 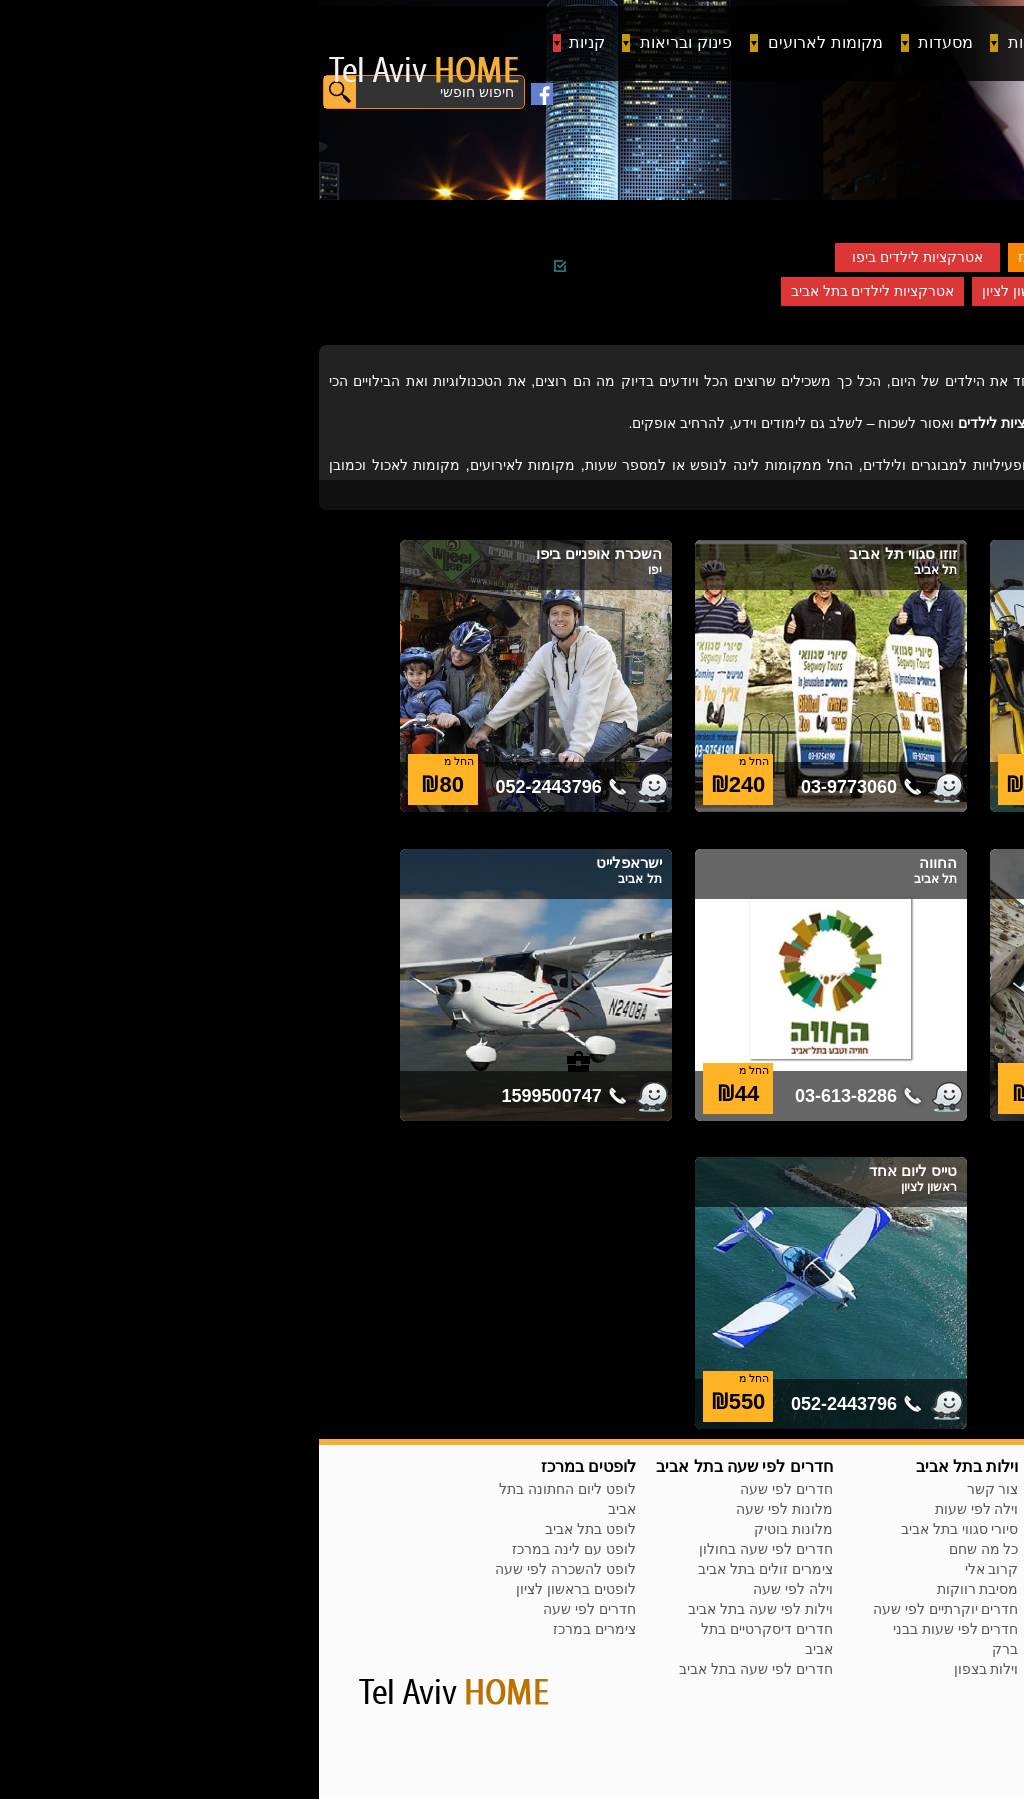 I want to click on a selected or completed item, so click(x=560, y=266).